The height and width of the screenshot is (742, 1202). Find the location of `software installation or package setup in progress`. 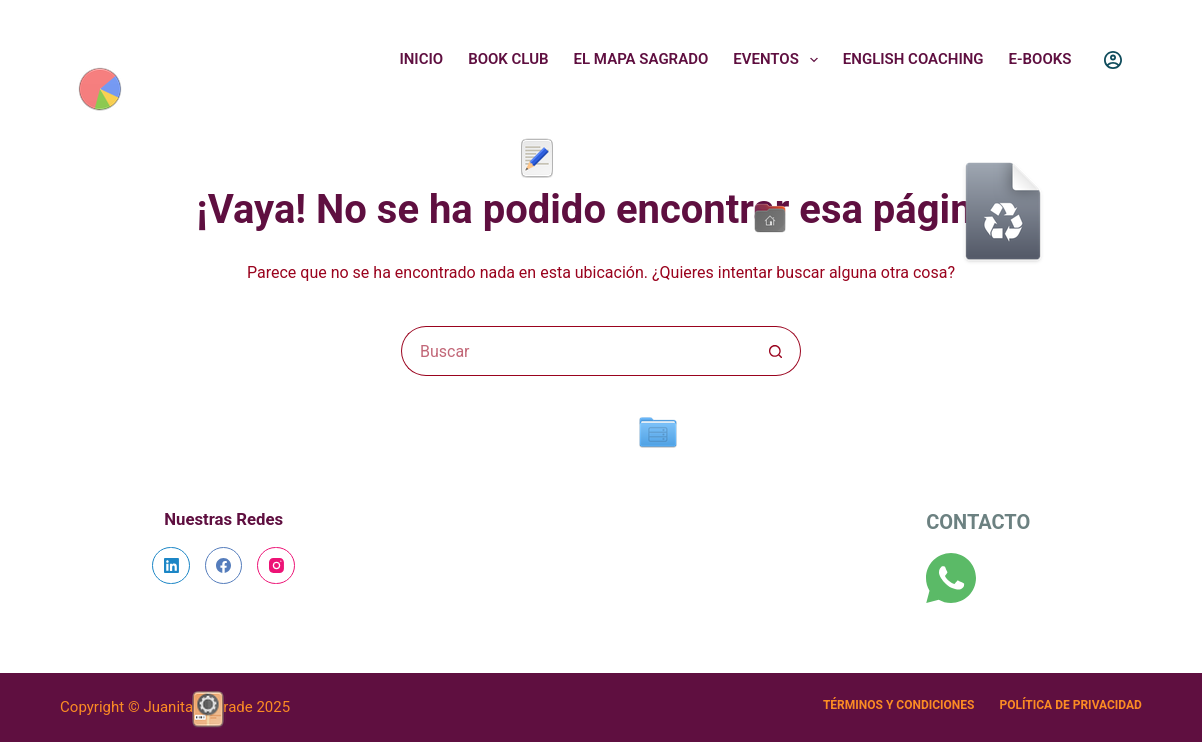

software installation or package setup in progress is located at coordinates (208, 709).